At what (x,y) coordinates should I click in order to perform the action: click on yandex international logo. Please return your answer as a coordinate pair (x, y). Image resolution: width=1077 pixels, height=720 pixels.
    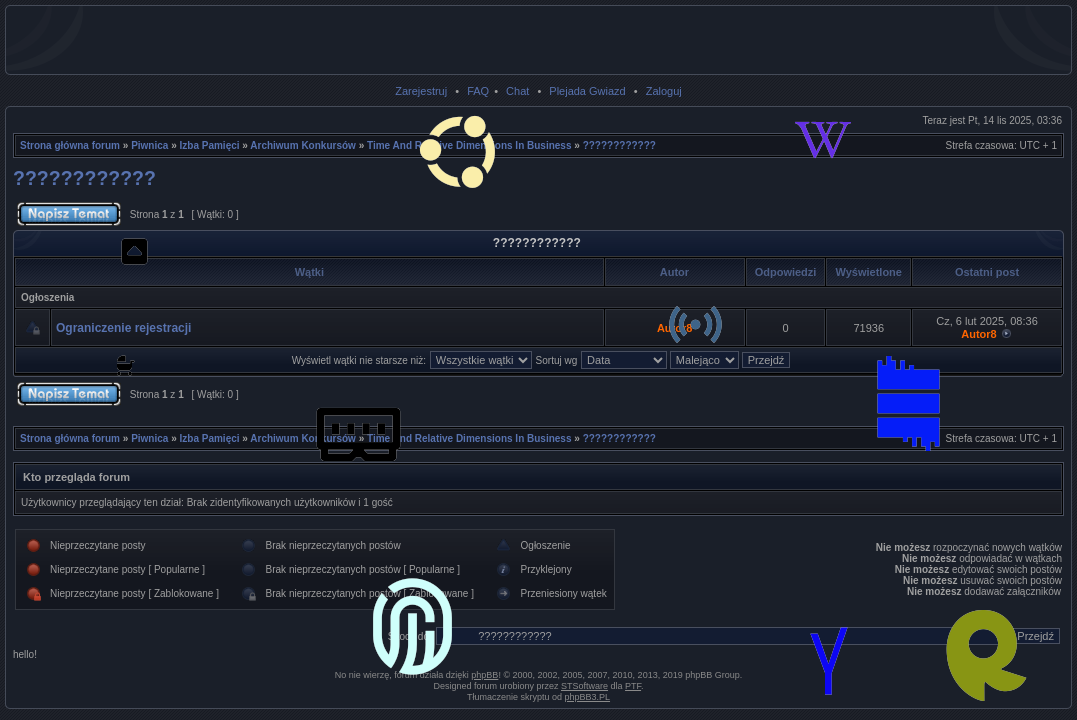
    Looking at the image, I should click on (829, 661).